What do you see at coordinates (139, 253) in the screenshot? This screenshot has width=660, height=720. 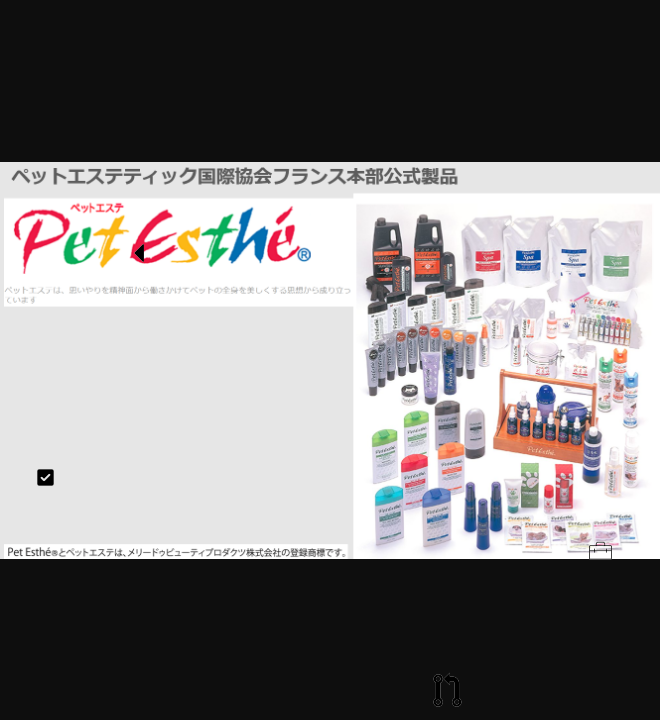 I see `navigate back to the previous screen` at bounding box center [139, 253].